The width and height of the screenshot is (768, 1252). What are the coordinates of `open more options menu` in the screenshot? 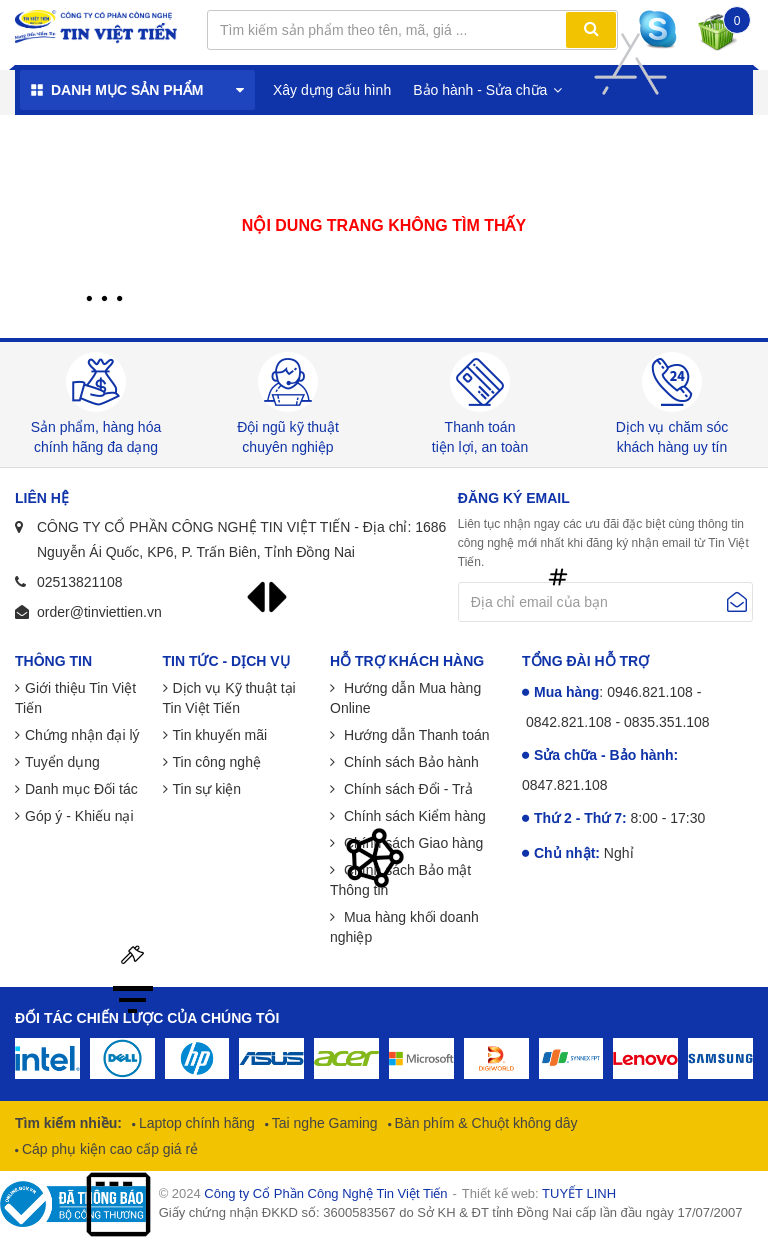 It's located at (104, 298).